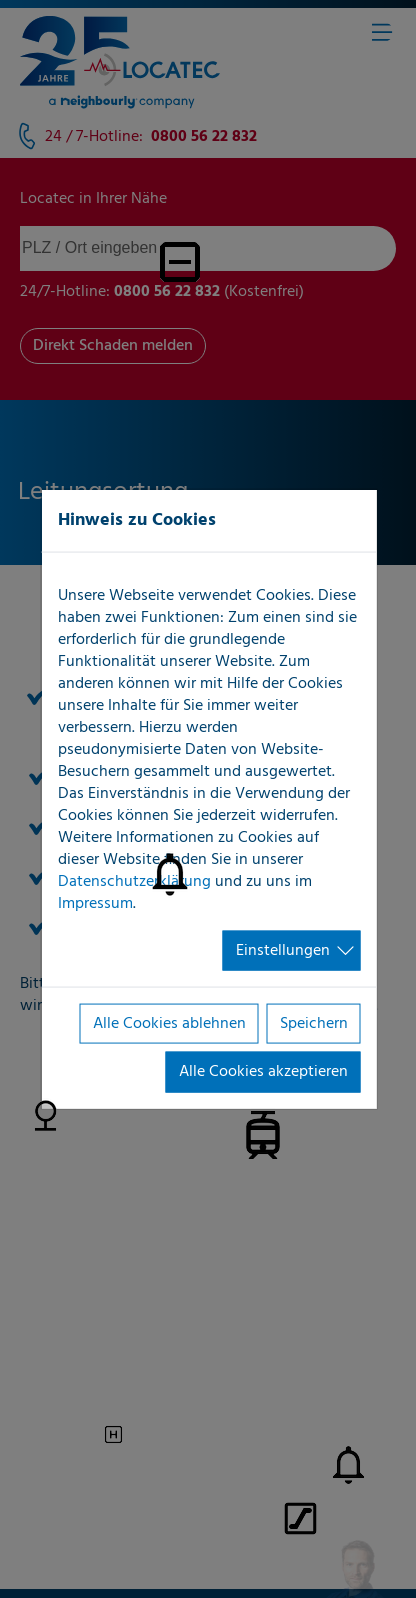 The image size is (416, 1598). Describe the element at coordinates (348, 1464) in the screenshot. I see `view your notifications` at that location.